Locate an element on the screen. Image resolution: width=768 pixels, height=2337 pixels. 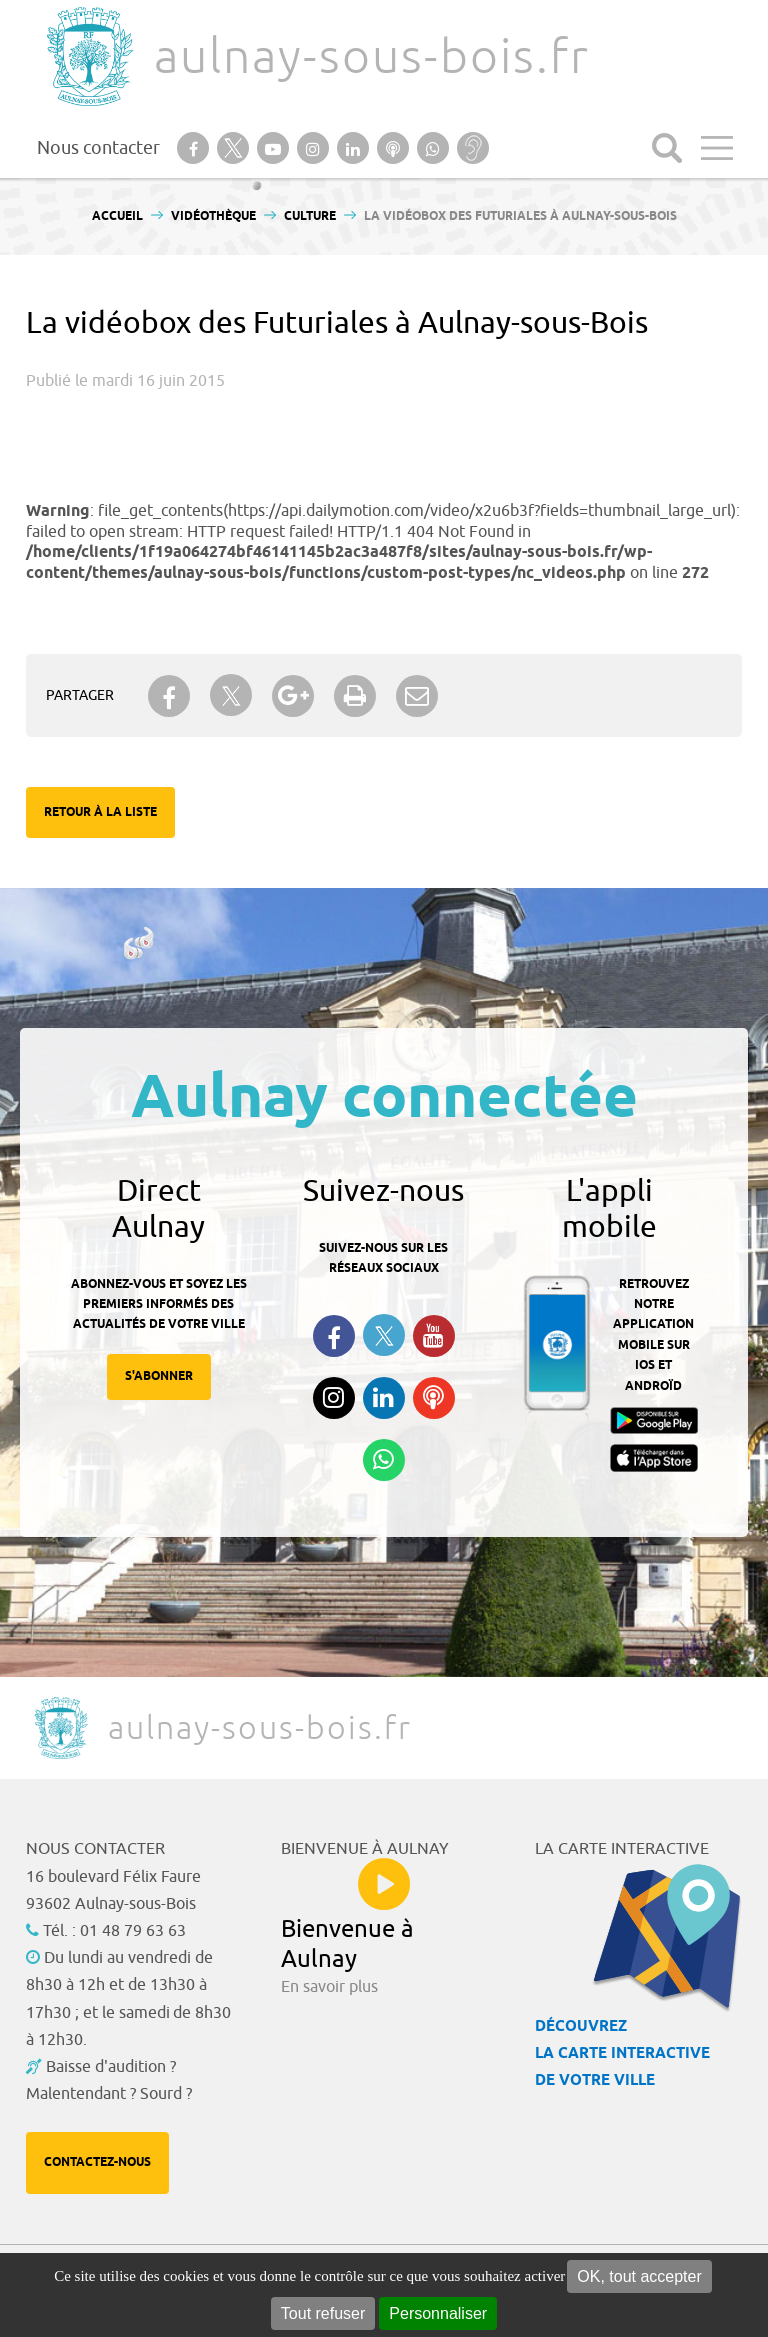
homepod mini smart speaker device is located at coordinates (256, 186).